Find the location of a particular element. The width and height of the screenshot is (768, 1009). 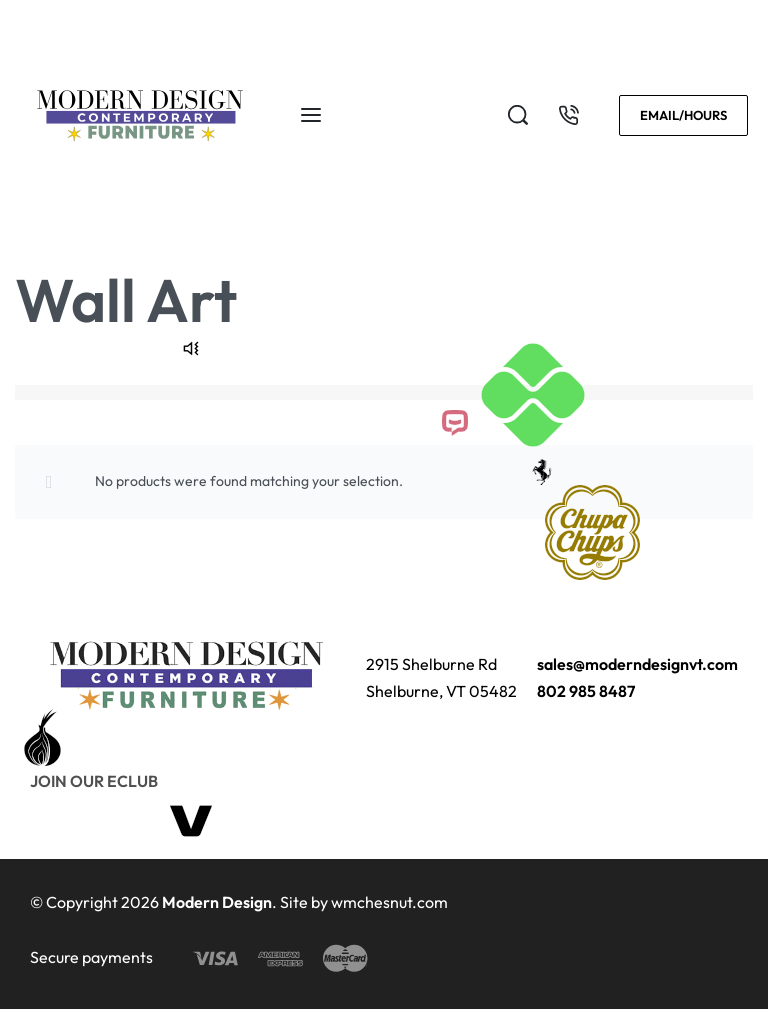

open chatbot assistant is located at coordinates (455, 423).